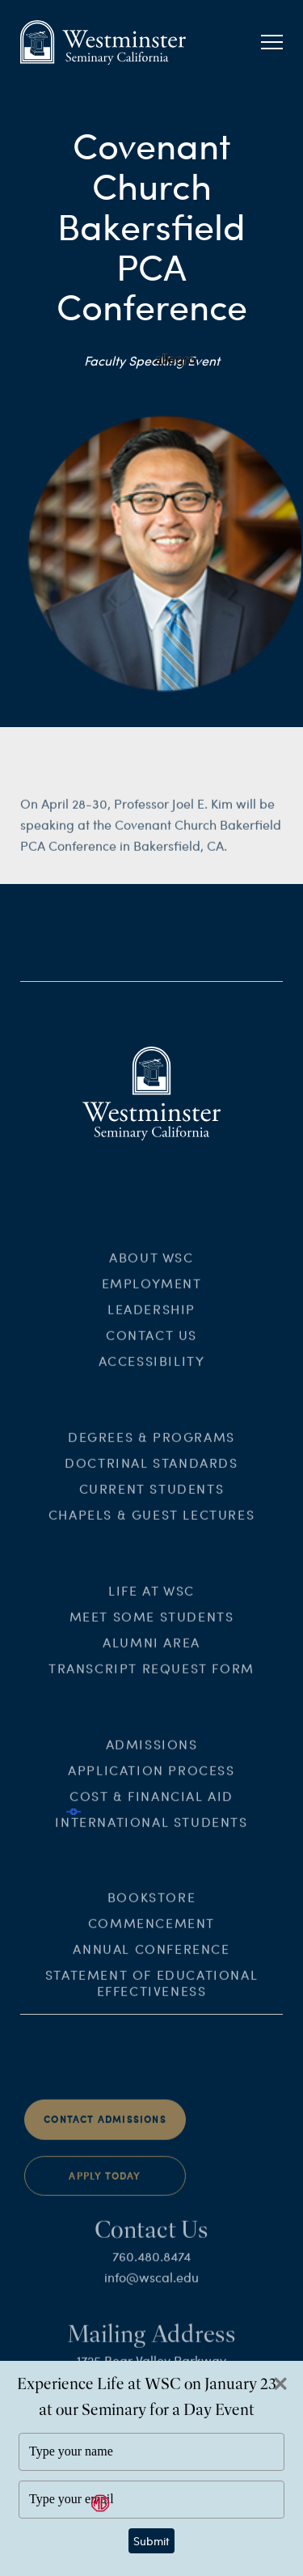 The image size is (303, 2576). Describe the element at coordinates (74, 1812) in the screenshot. I see `view commit history in version control` at that location.